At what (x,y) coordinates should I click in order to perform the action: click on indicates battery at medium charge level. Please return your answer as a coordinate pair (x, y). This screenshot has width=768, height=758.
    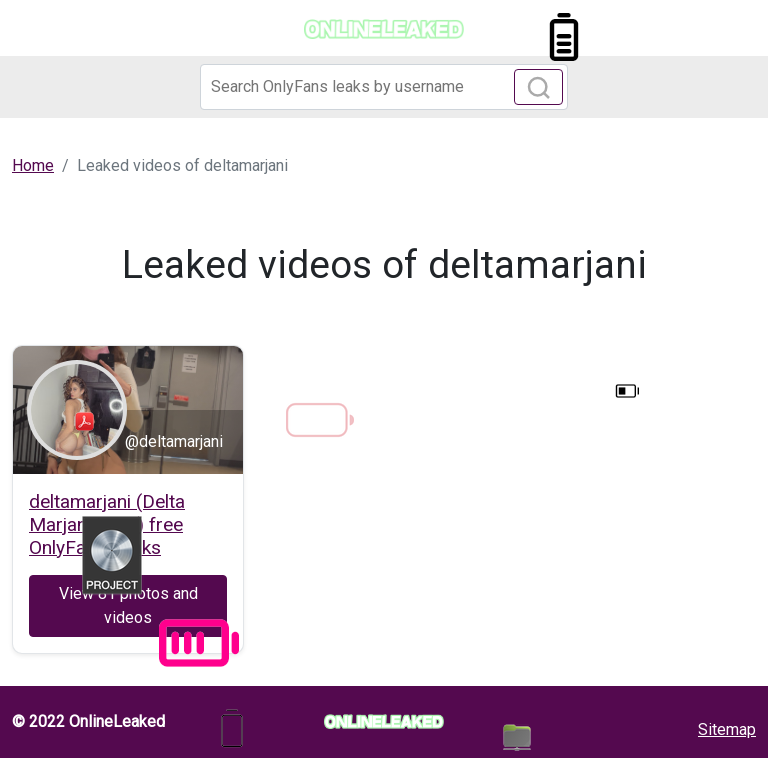
    Looking at the image, I should click on (627, 391).